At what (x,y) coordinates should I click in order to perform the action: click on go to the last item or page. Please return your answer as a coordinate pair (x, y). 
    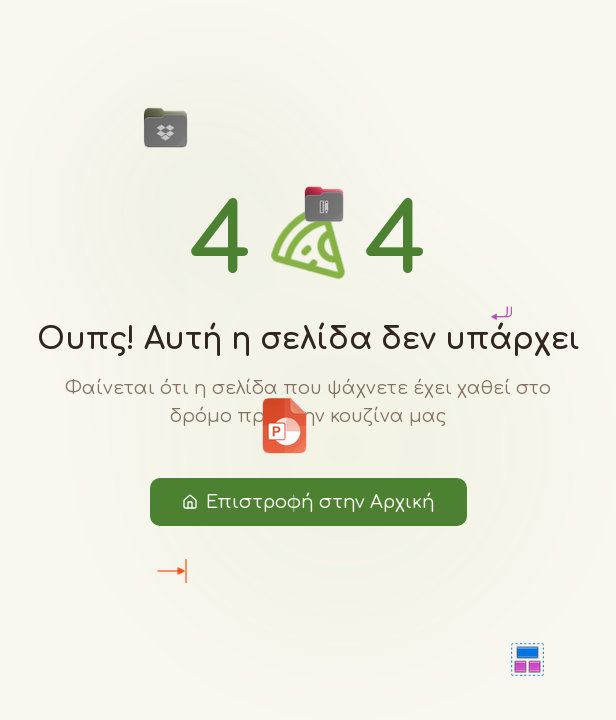
    Looking at the image, I should click on (172, 571).